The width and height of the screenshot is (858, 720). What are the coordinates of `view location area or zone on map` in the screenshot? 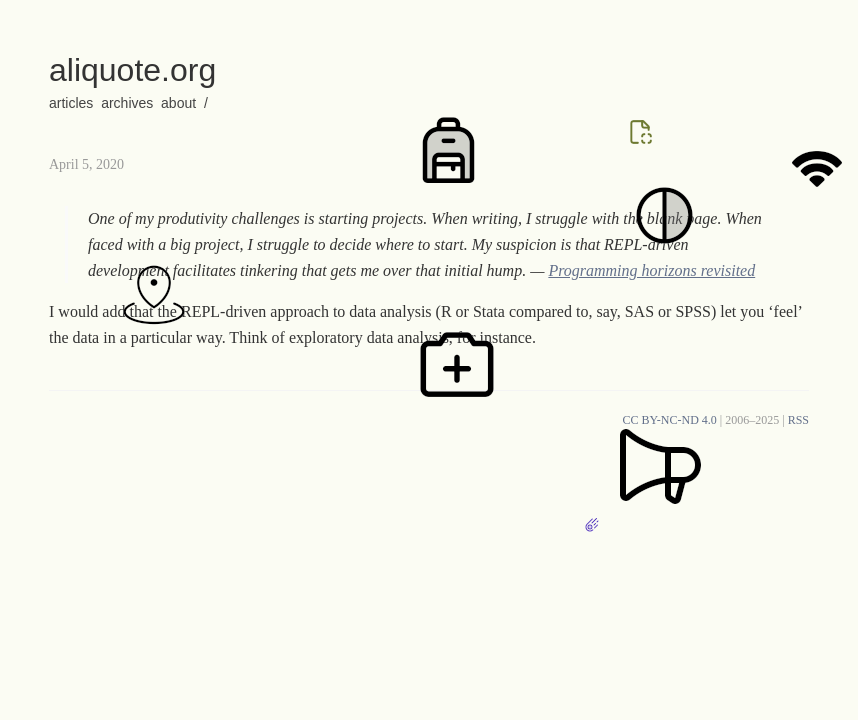 It's located at (154, 296).